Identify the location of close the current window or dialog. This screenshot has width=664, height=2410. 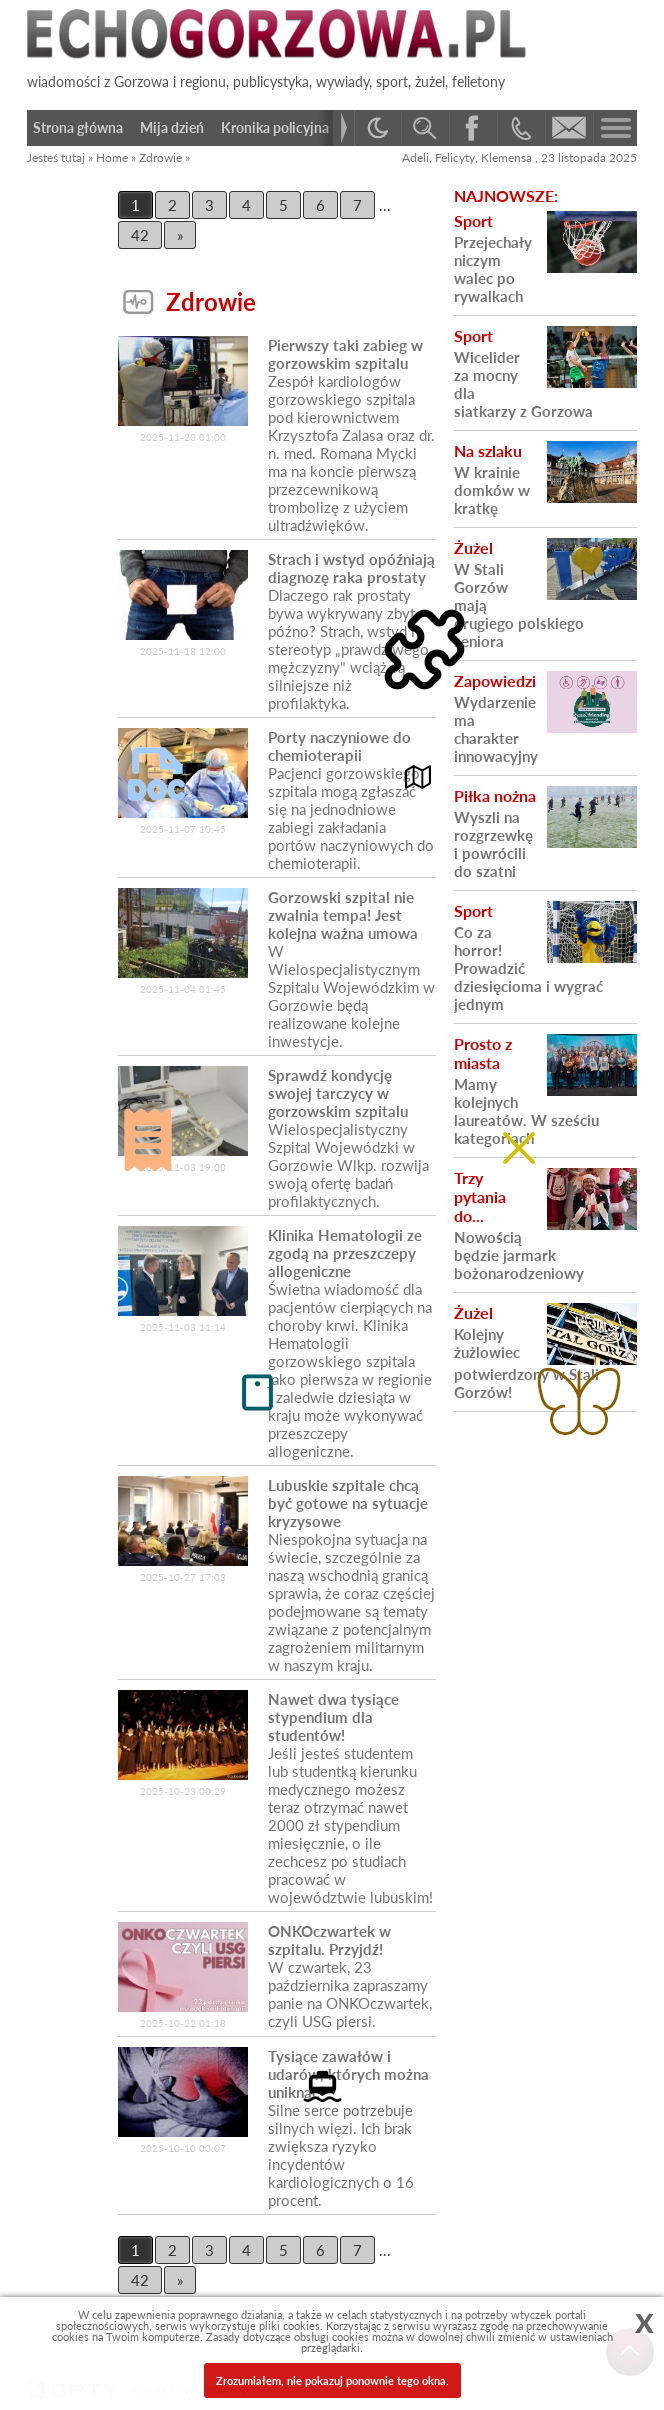
(519, 1148).